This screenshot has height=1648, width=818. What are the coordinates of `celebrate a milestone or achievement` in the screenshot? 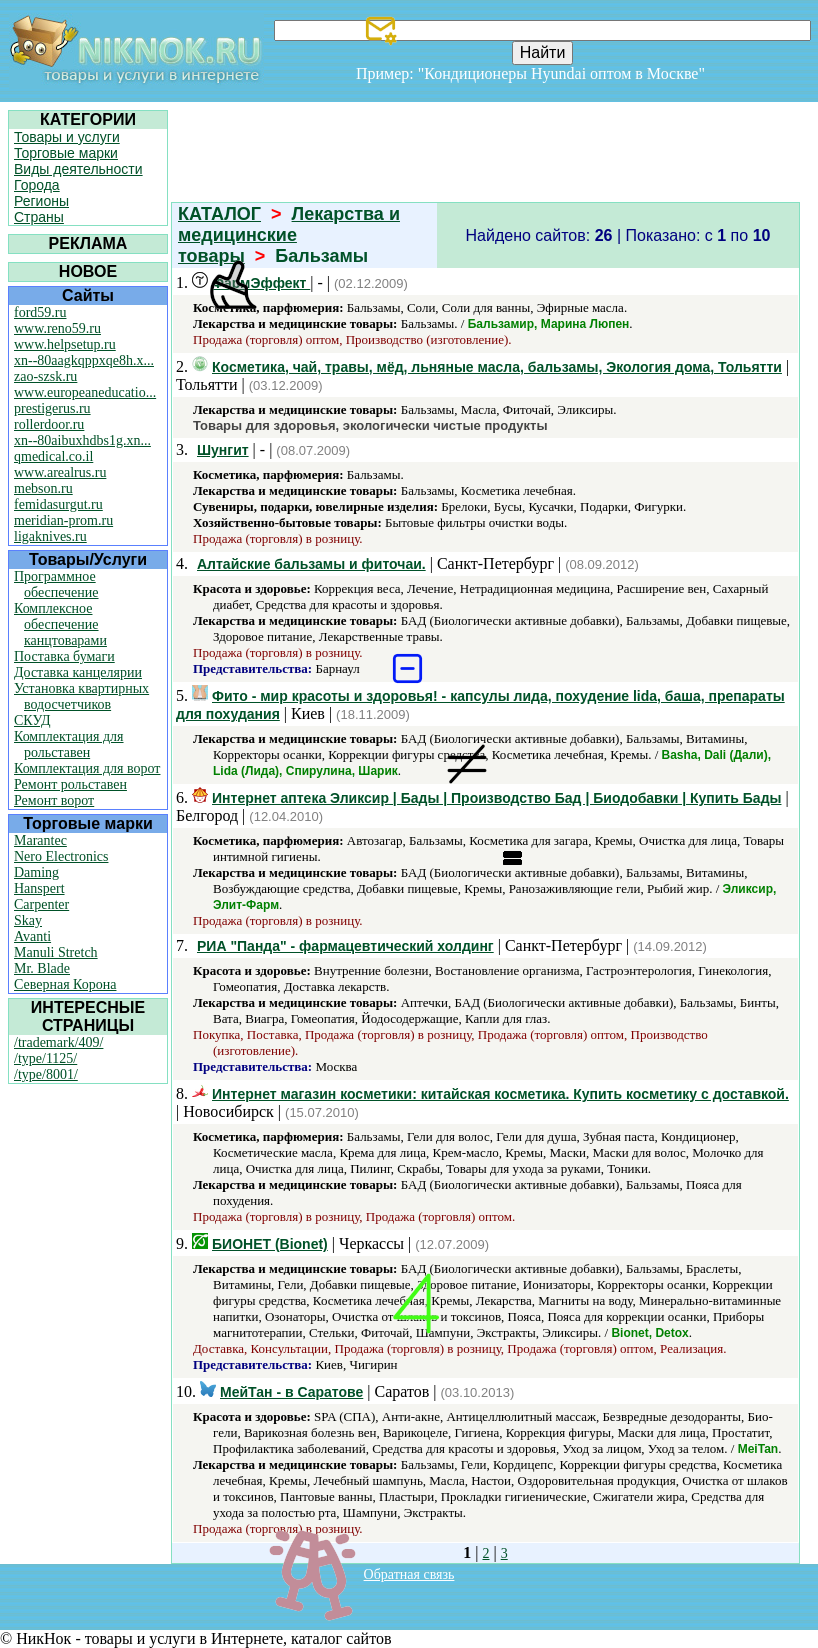 It's located at (314, 1575).